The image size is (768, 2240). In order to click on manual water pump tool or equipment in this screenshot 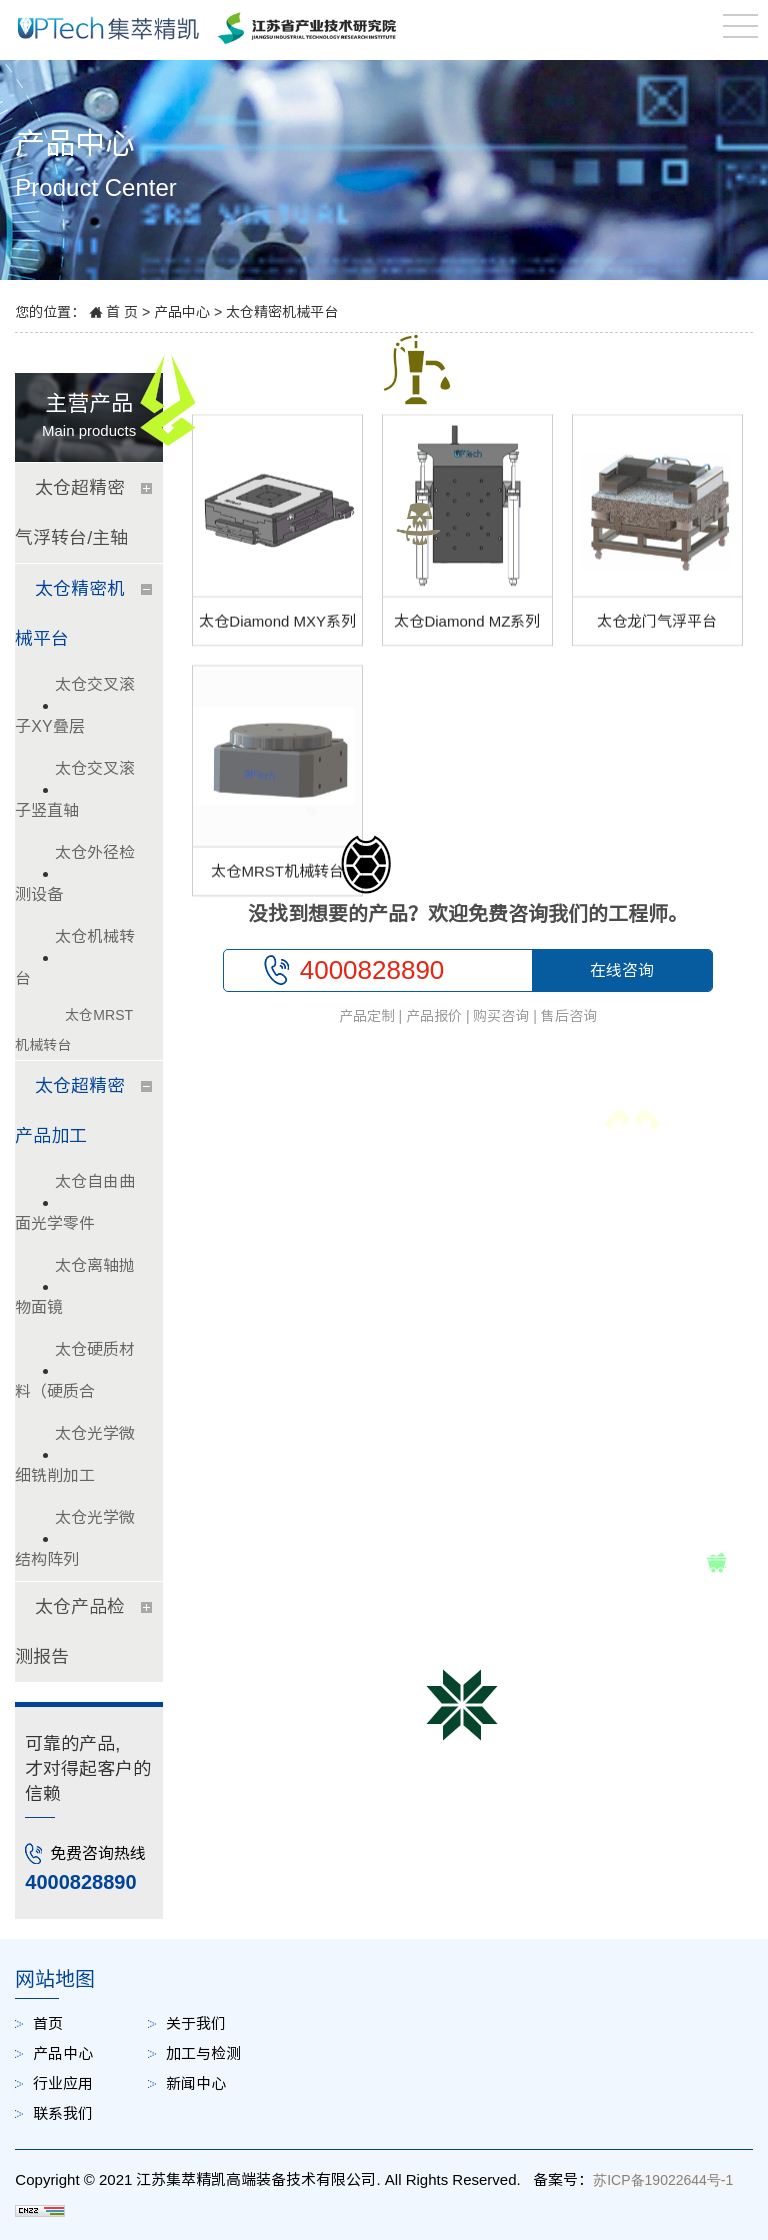, I will do `click(416, 369)`.